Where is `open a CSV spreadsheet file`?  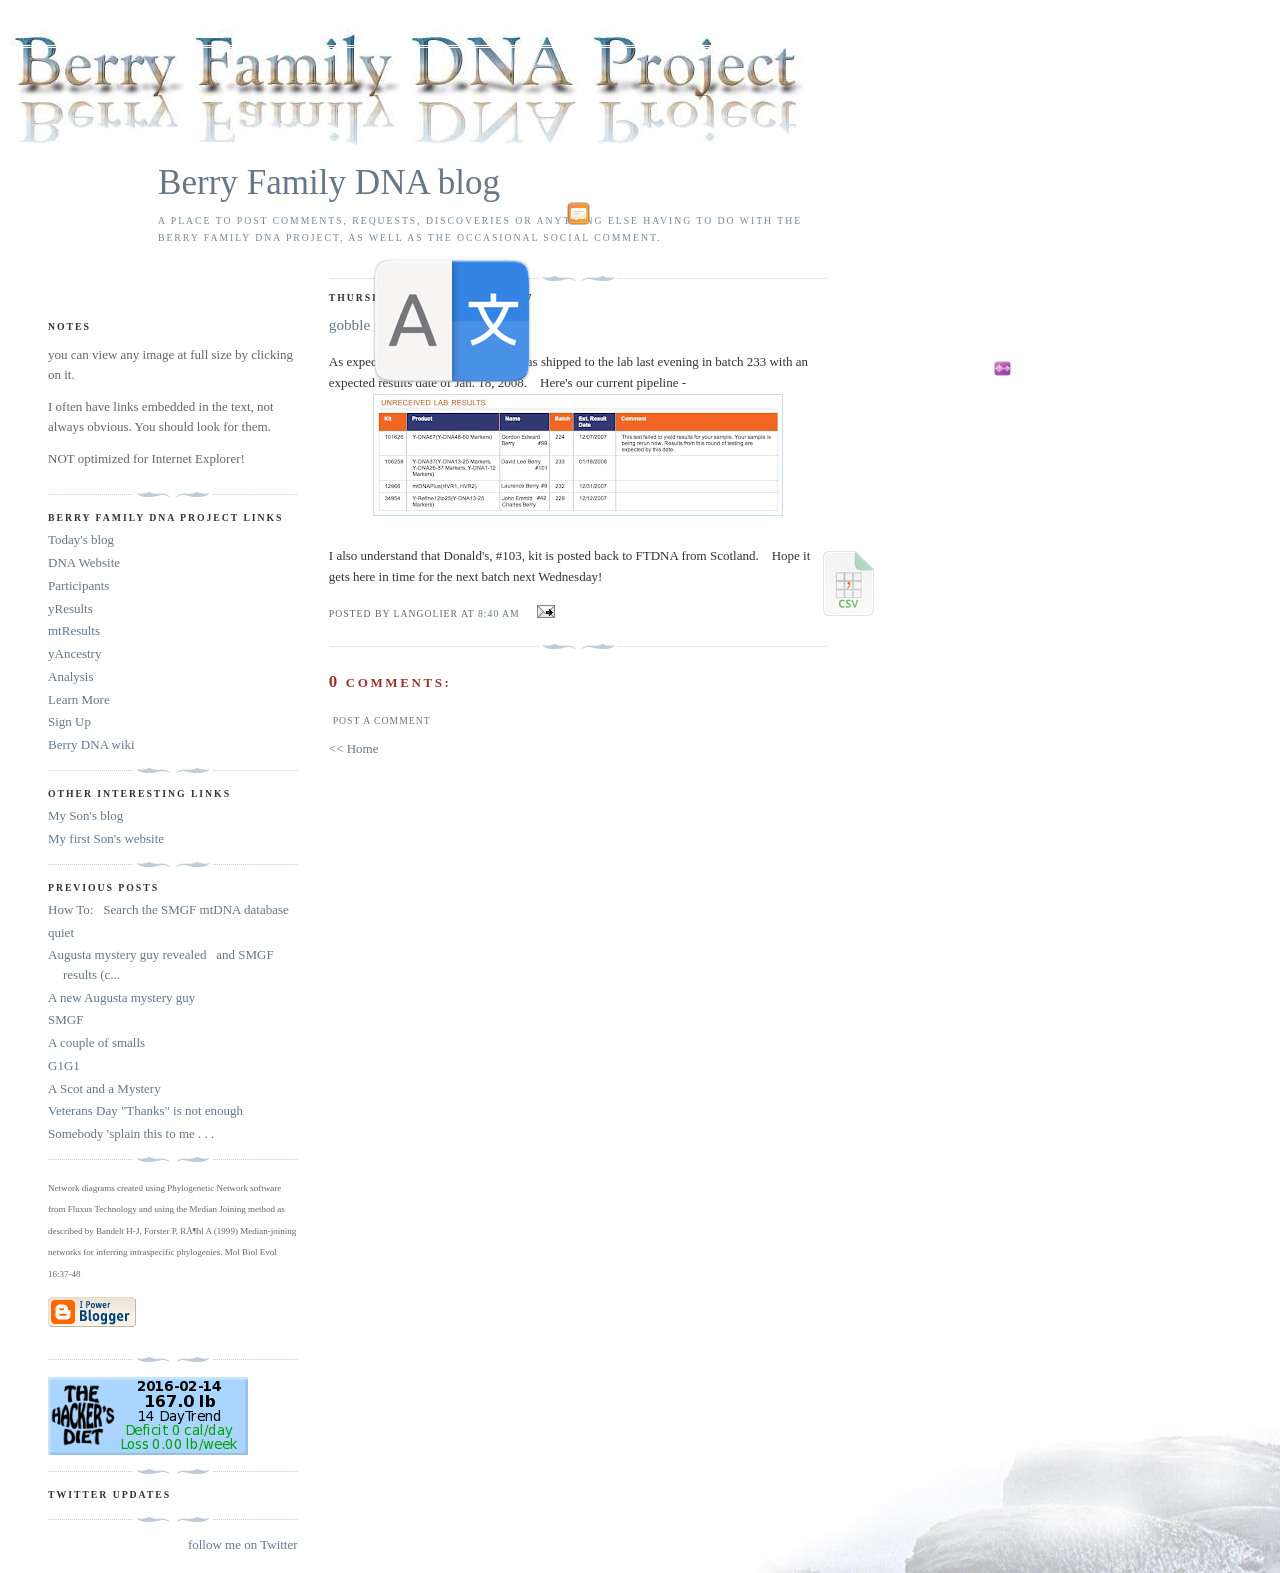 open a CSV spreadsheet file is located at coordinates (848, 583).